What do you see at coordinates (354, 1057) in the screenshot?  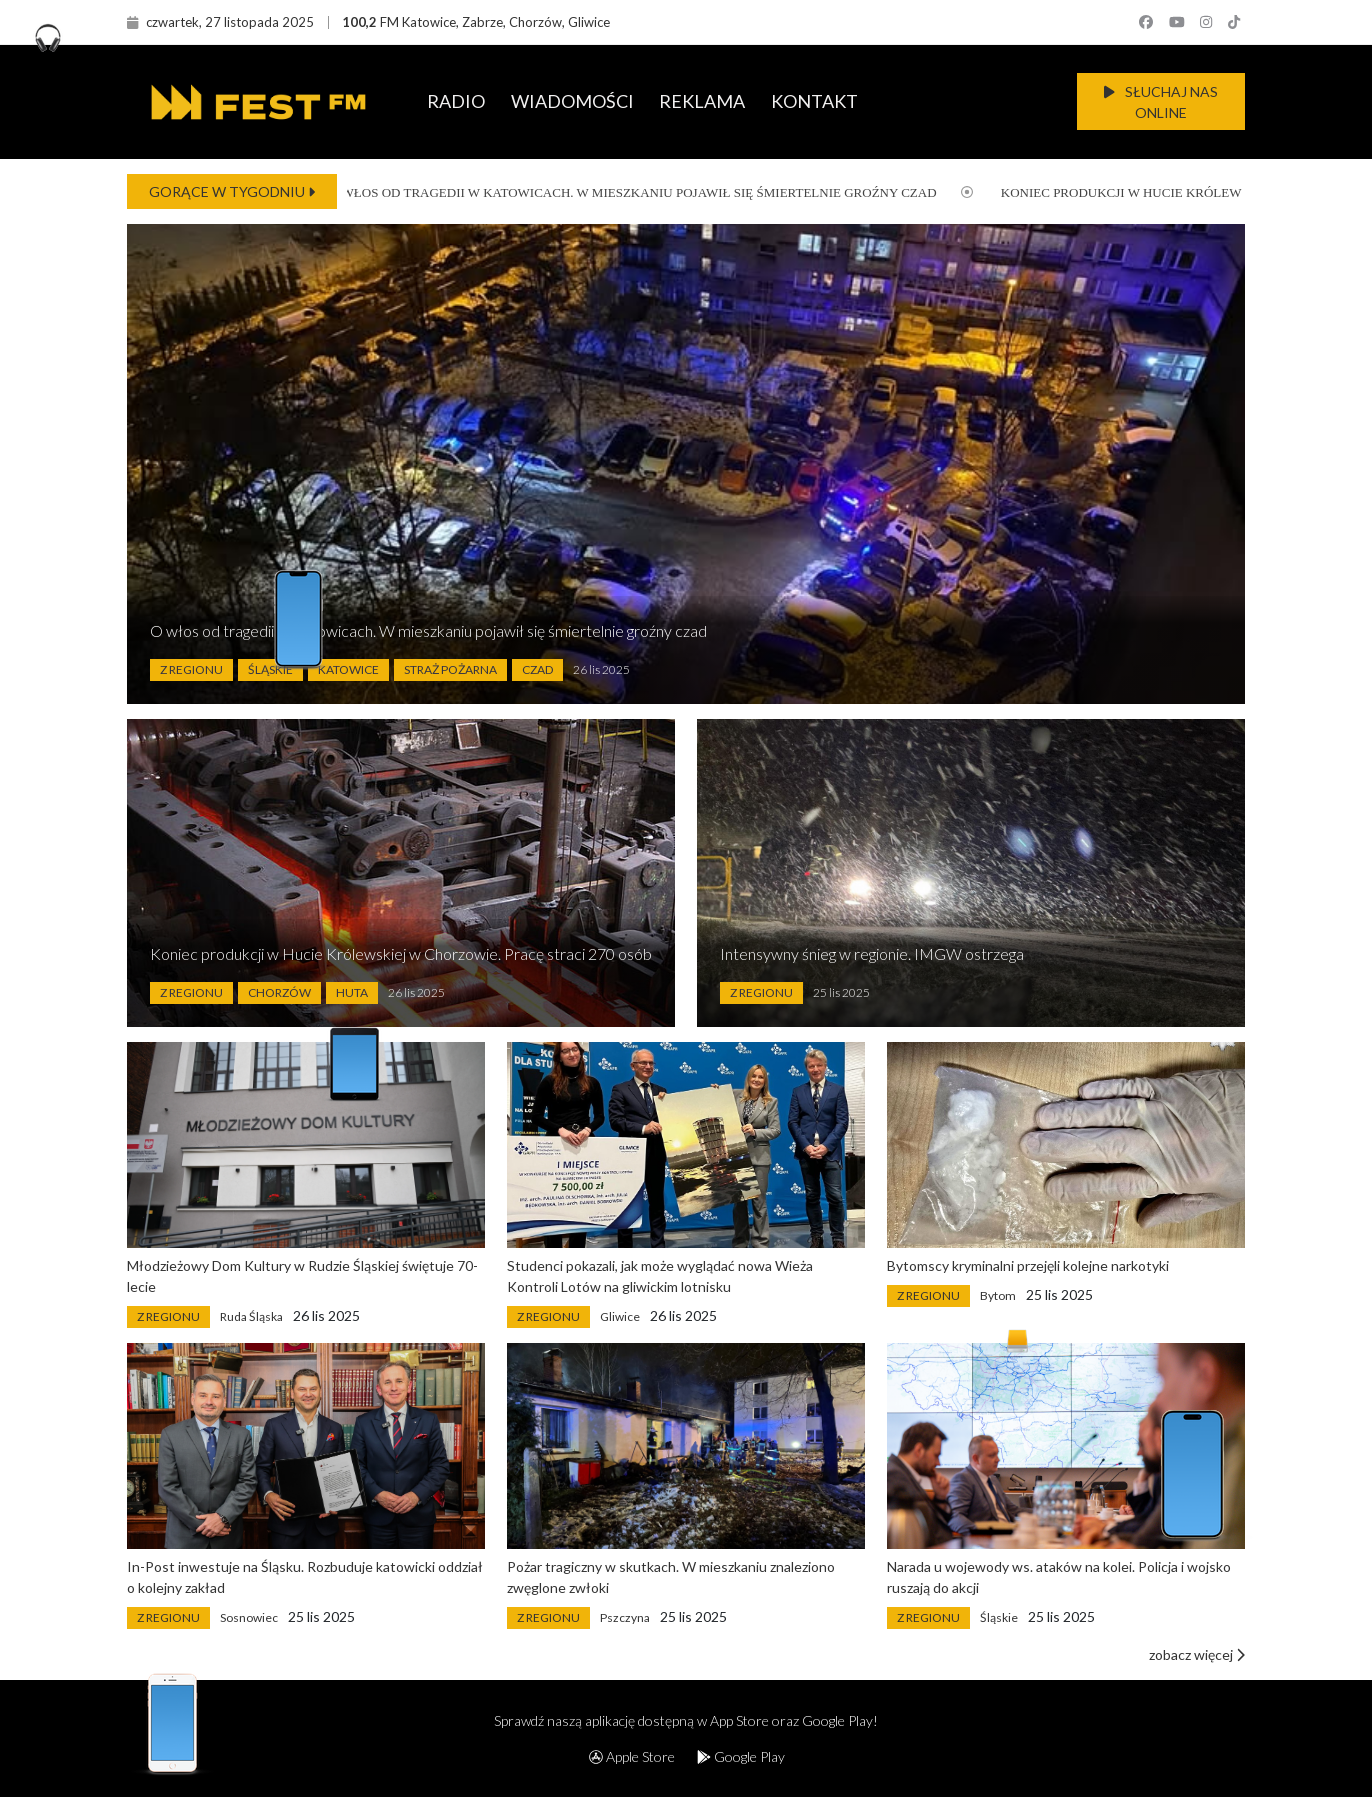 I see `iPad mini device connected to your system` at bounding box center [354, 1057].